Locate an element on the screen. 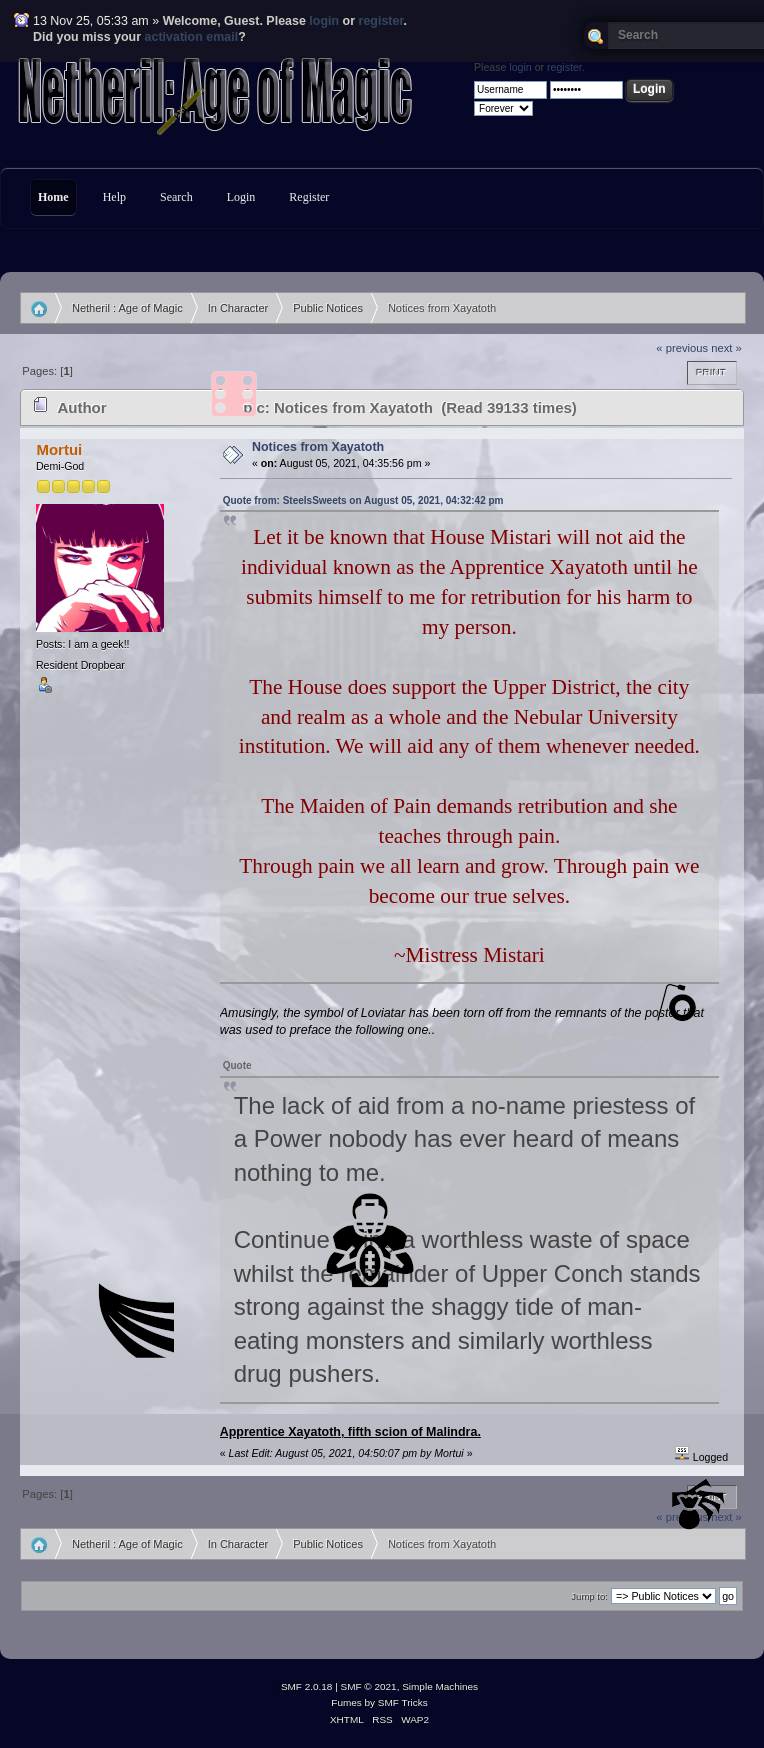  access vehicle repair or tire change tools is located at coordinates (676, 1002).